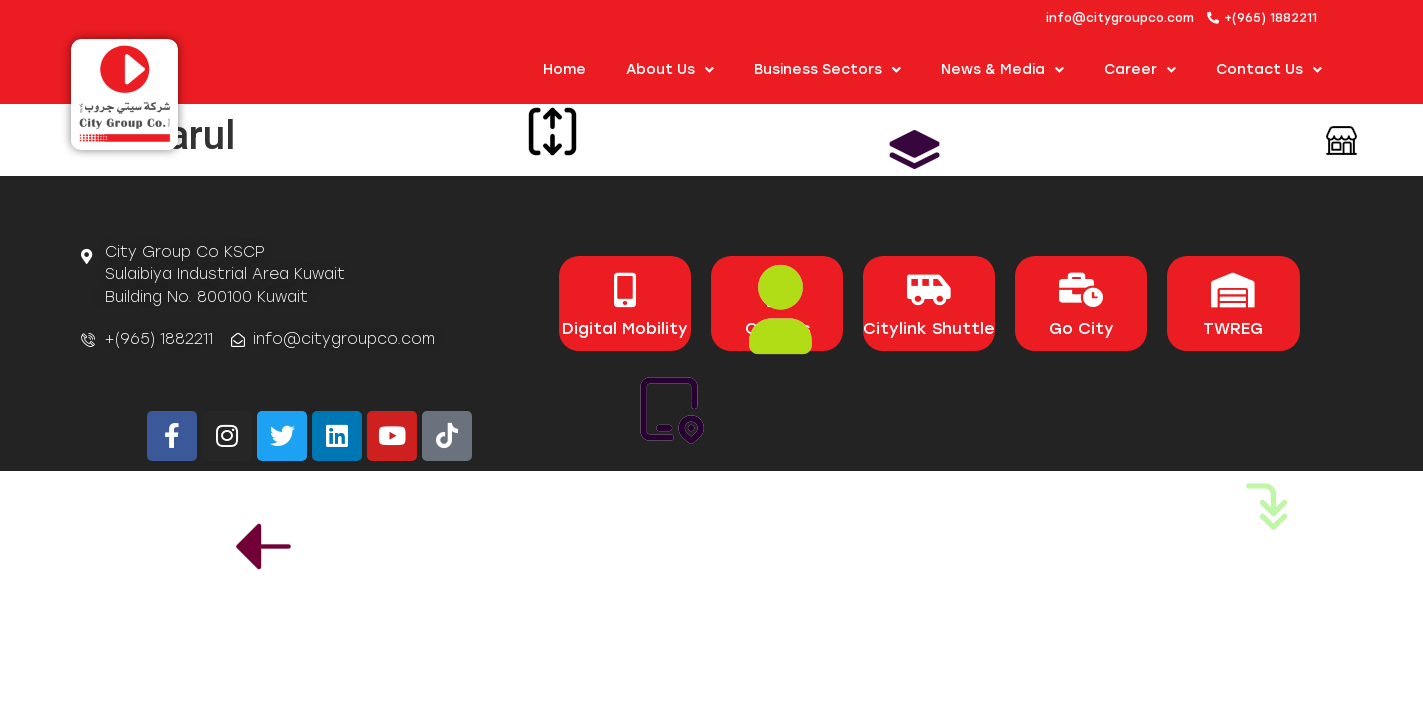 Image resolution: width=1423 pixels, height=720 pixels. I want to click on browse or access the store, so click(1341, 140).